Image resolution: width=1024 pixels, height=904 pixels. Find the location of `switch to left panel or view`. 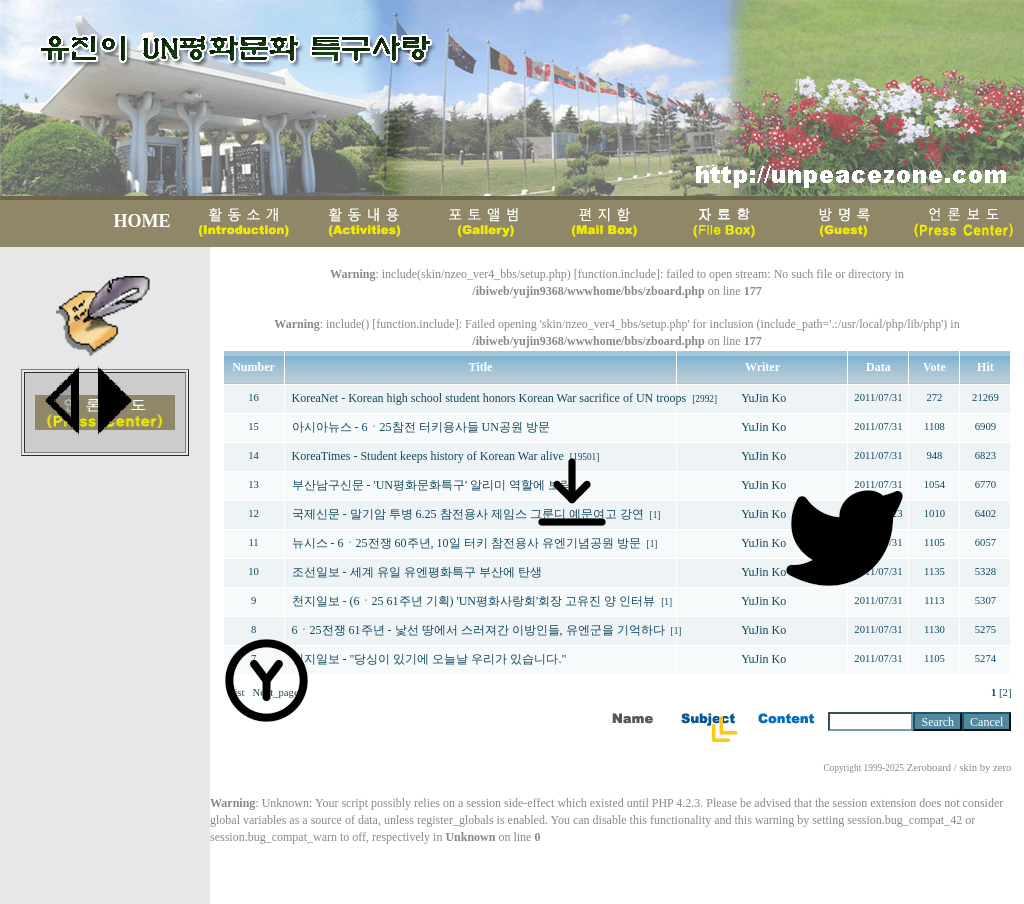

switch to left panel or view is located at coordinates (88, 400).